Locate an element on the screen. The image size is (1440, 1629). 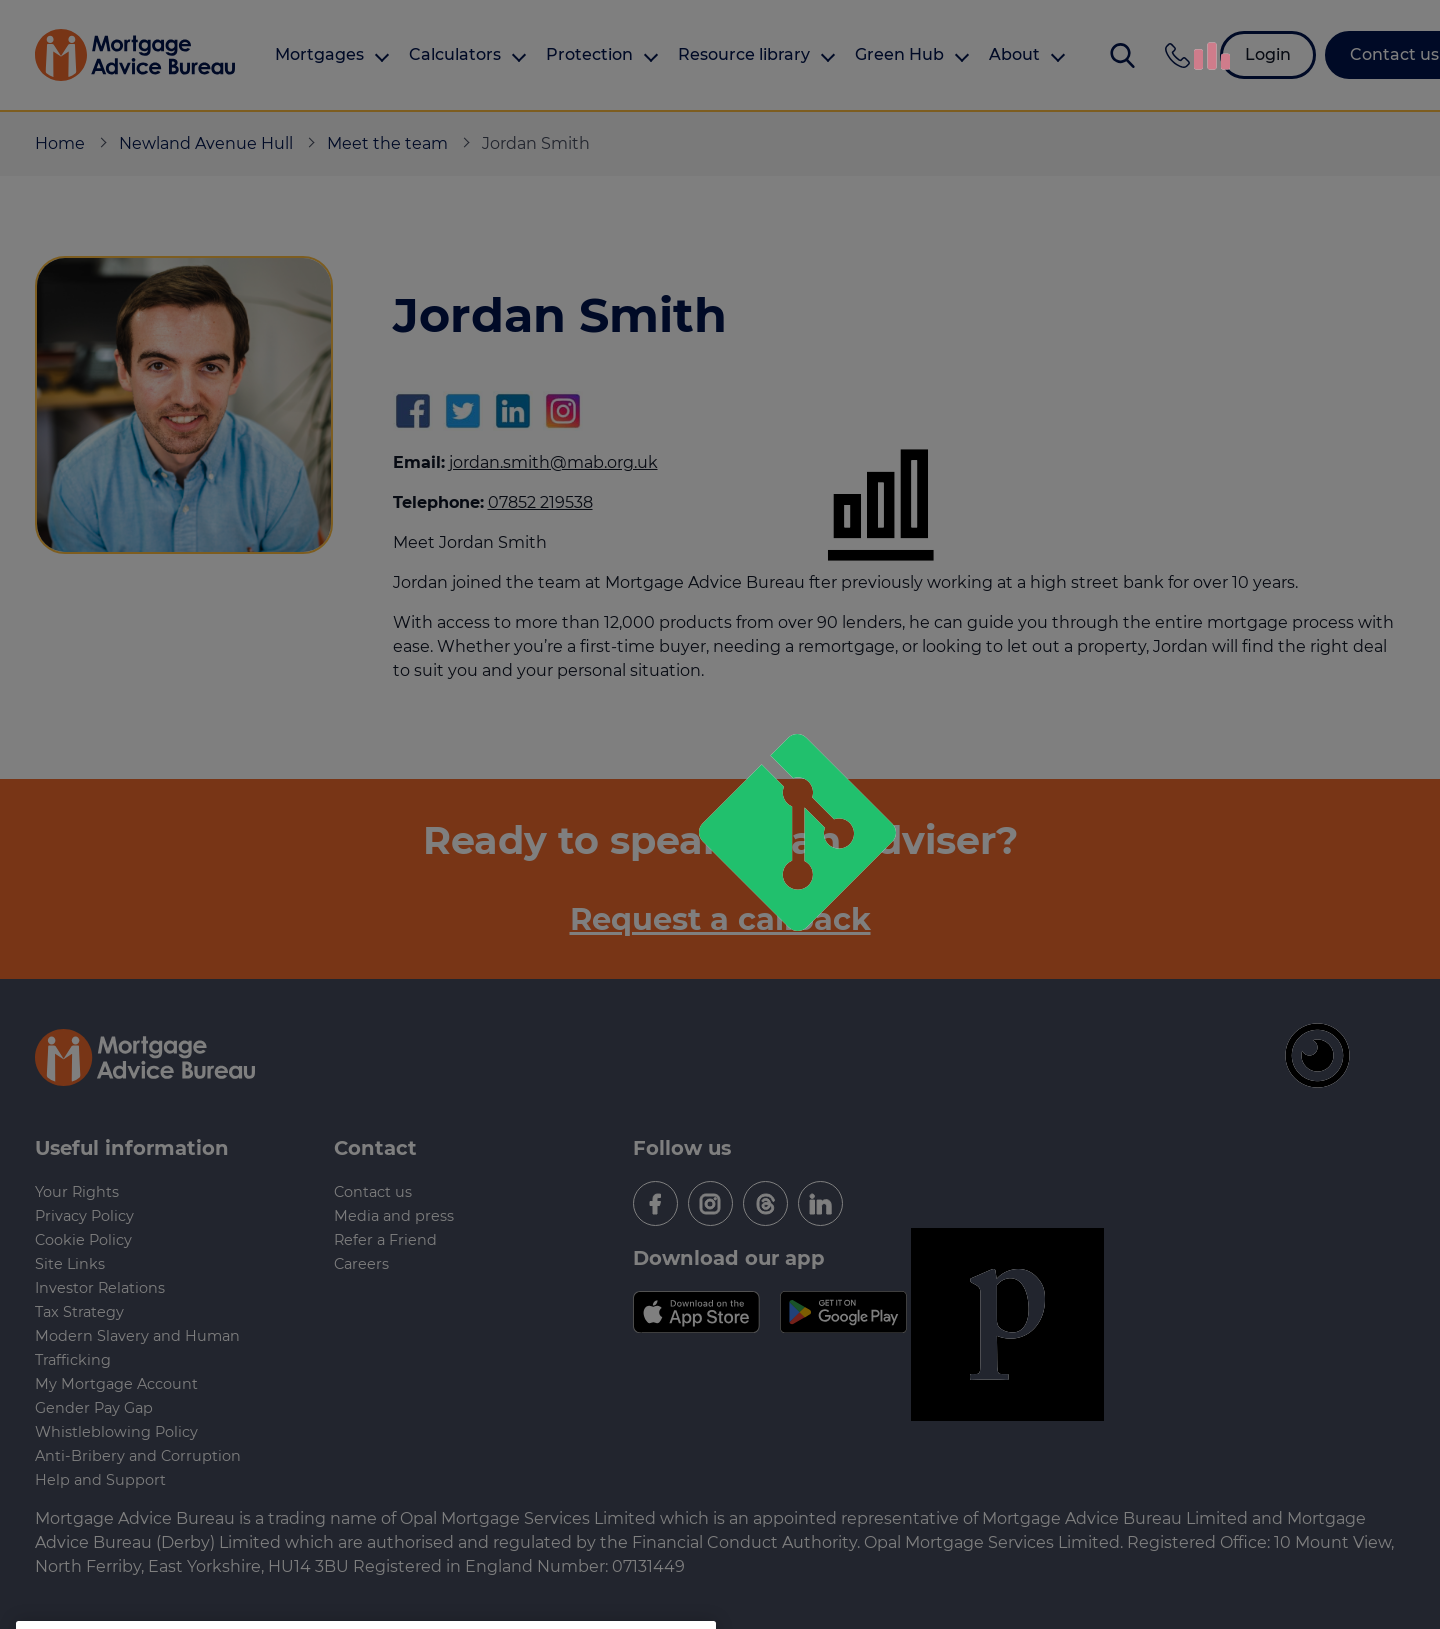
view or preview content is located at coordinates (1317, 1055).